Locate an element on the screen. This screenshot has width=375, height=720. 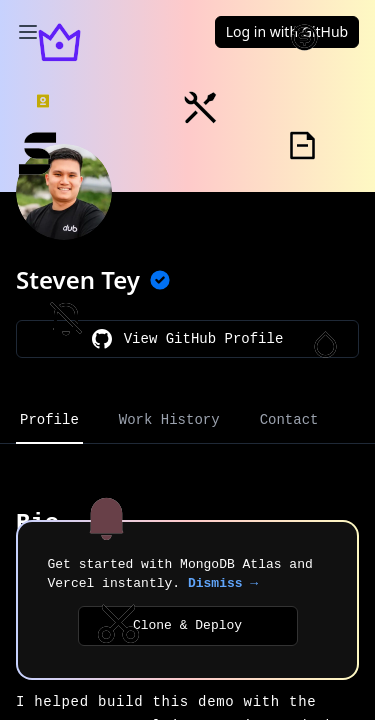
request a refund for a purchase is located at coordinates (304, 37).